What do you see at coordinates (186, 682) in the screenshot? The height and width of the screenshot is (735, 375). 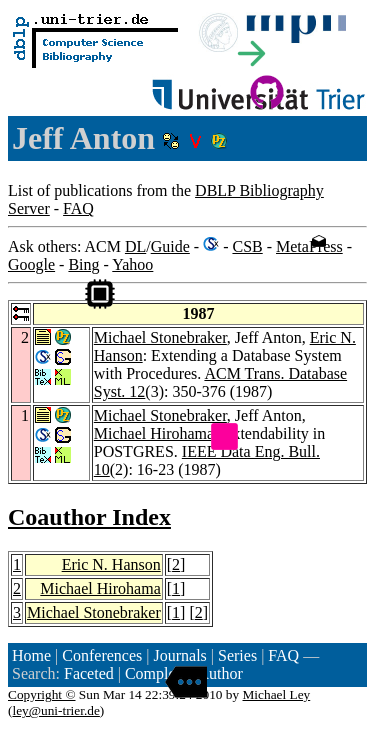 I see `view more options or actions` at bounding box center [186, 682].